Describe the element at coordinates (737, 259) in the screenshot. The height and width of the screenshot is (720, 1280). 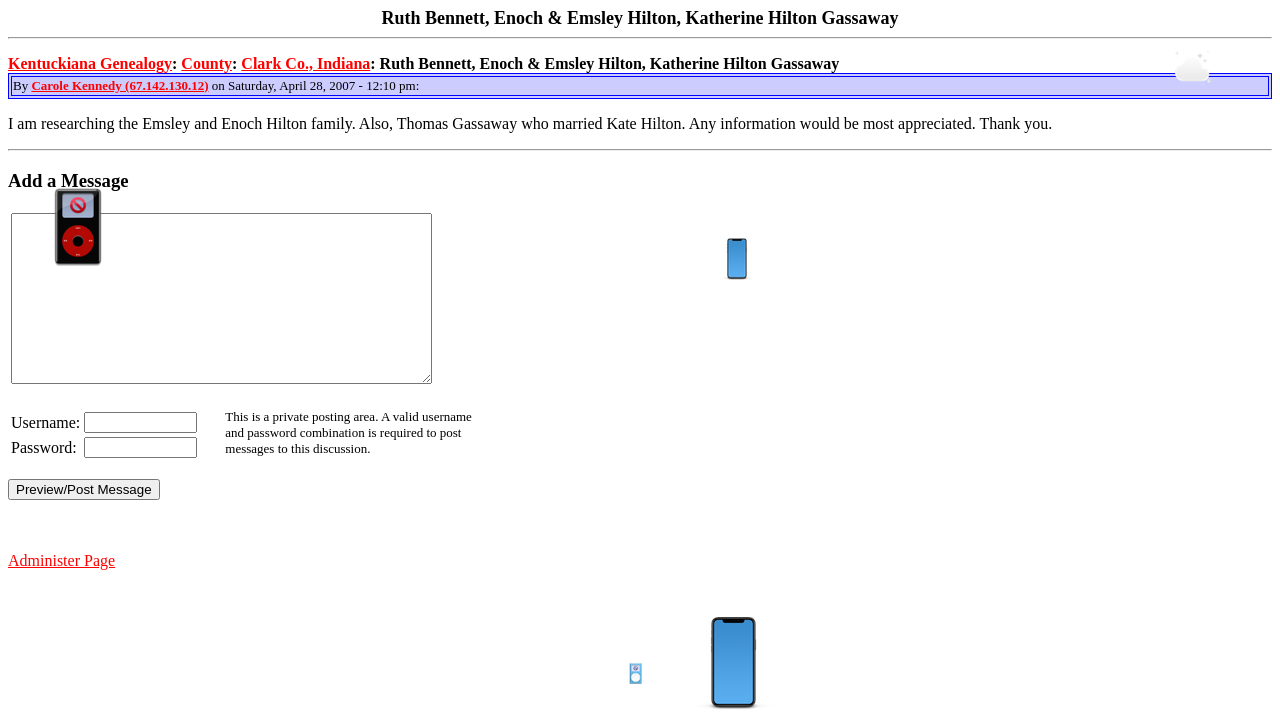
I see `iPhone XS device icon` at that location.